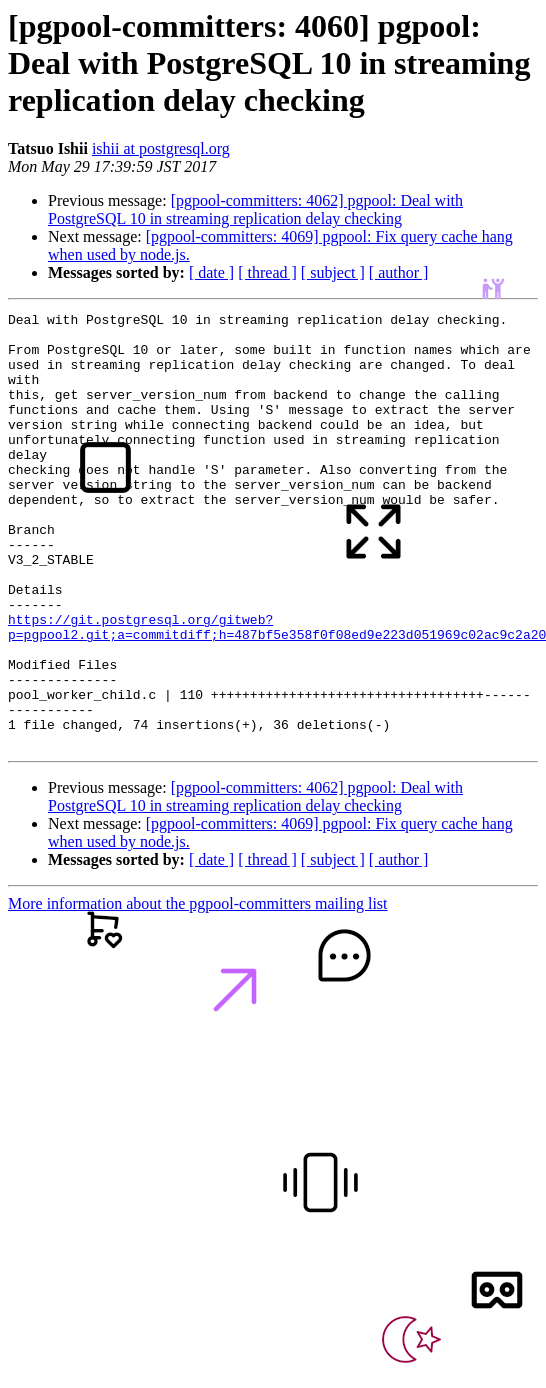  What do you see at coordinates (497, 1290) in the screenshot?
I see `launch google cardboard VR experience` at bounding box center [497, 1290].